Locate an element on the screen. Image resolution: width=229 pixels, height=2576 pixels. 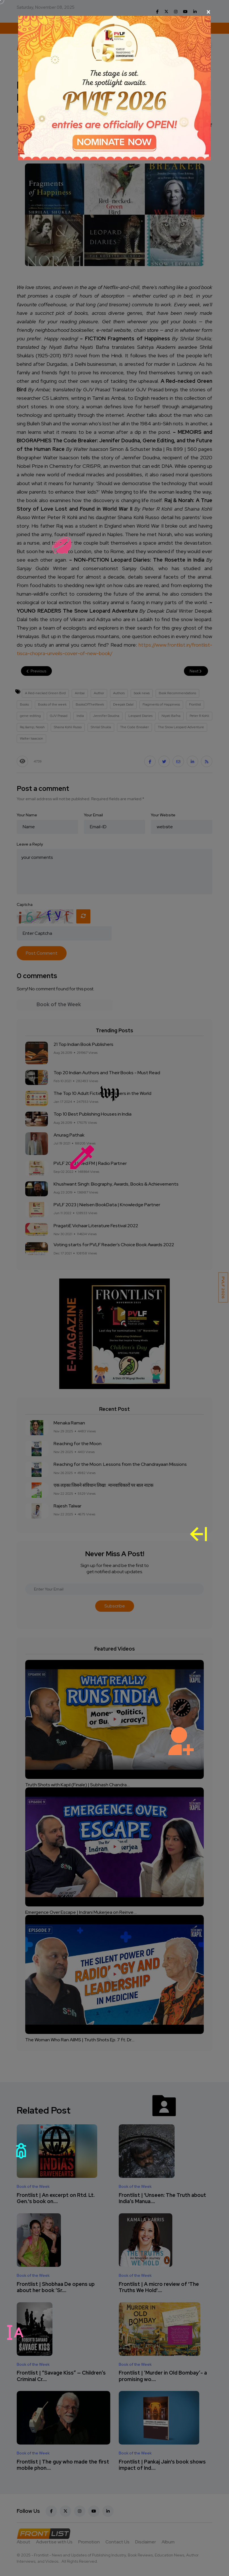
open Safari web browser is located at coordinates (181, 1708).